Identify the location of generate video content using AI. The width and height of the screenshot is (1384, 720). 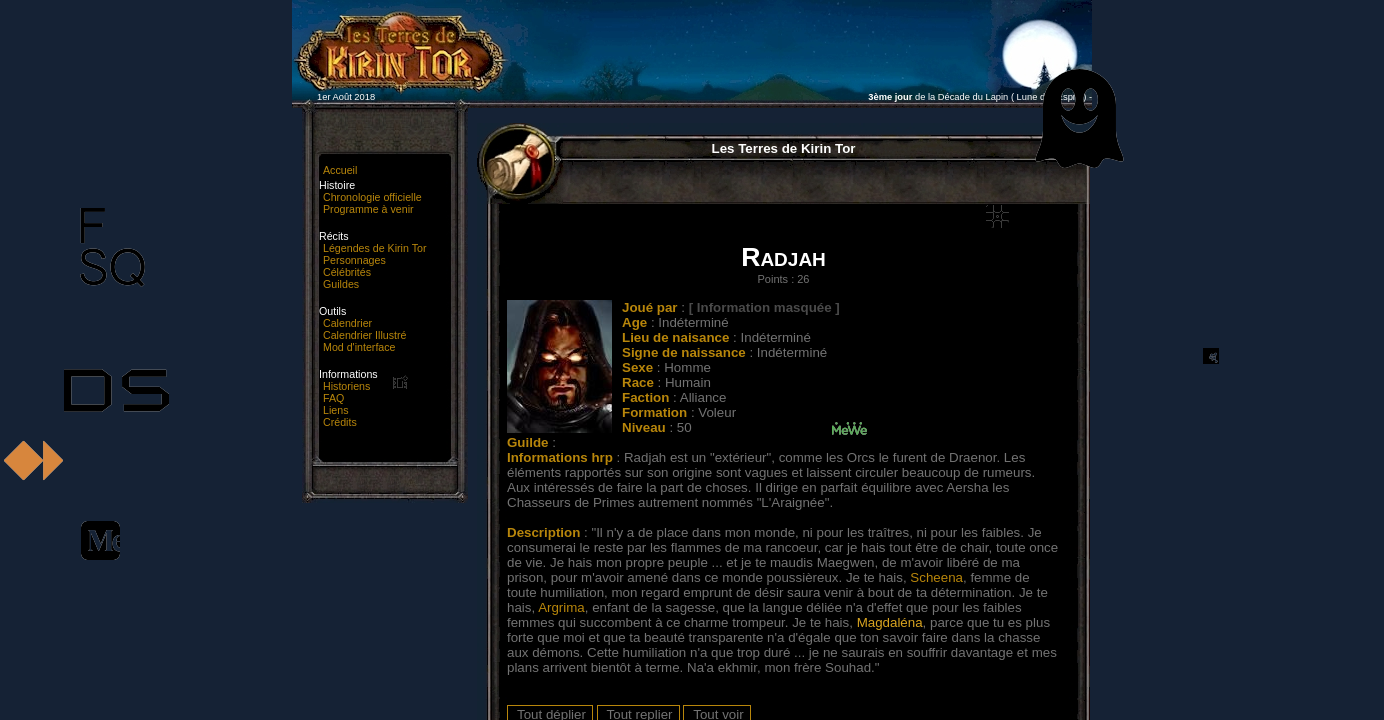
(400, 383).